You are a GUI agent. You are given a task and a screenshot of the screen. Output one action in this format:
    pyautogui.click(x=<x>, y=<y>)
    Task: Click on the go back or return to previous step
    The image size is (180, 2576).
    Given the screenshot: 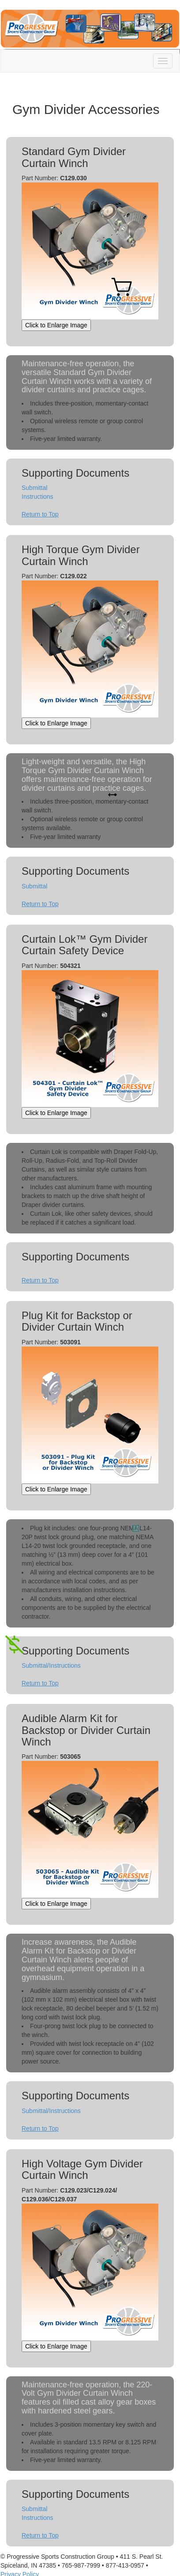 What is the action you would take?
    pyautogui.click(x=112, y=795)
    